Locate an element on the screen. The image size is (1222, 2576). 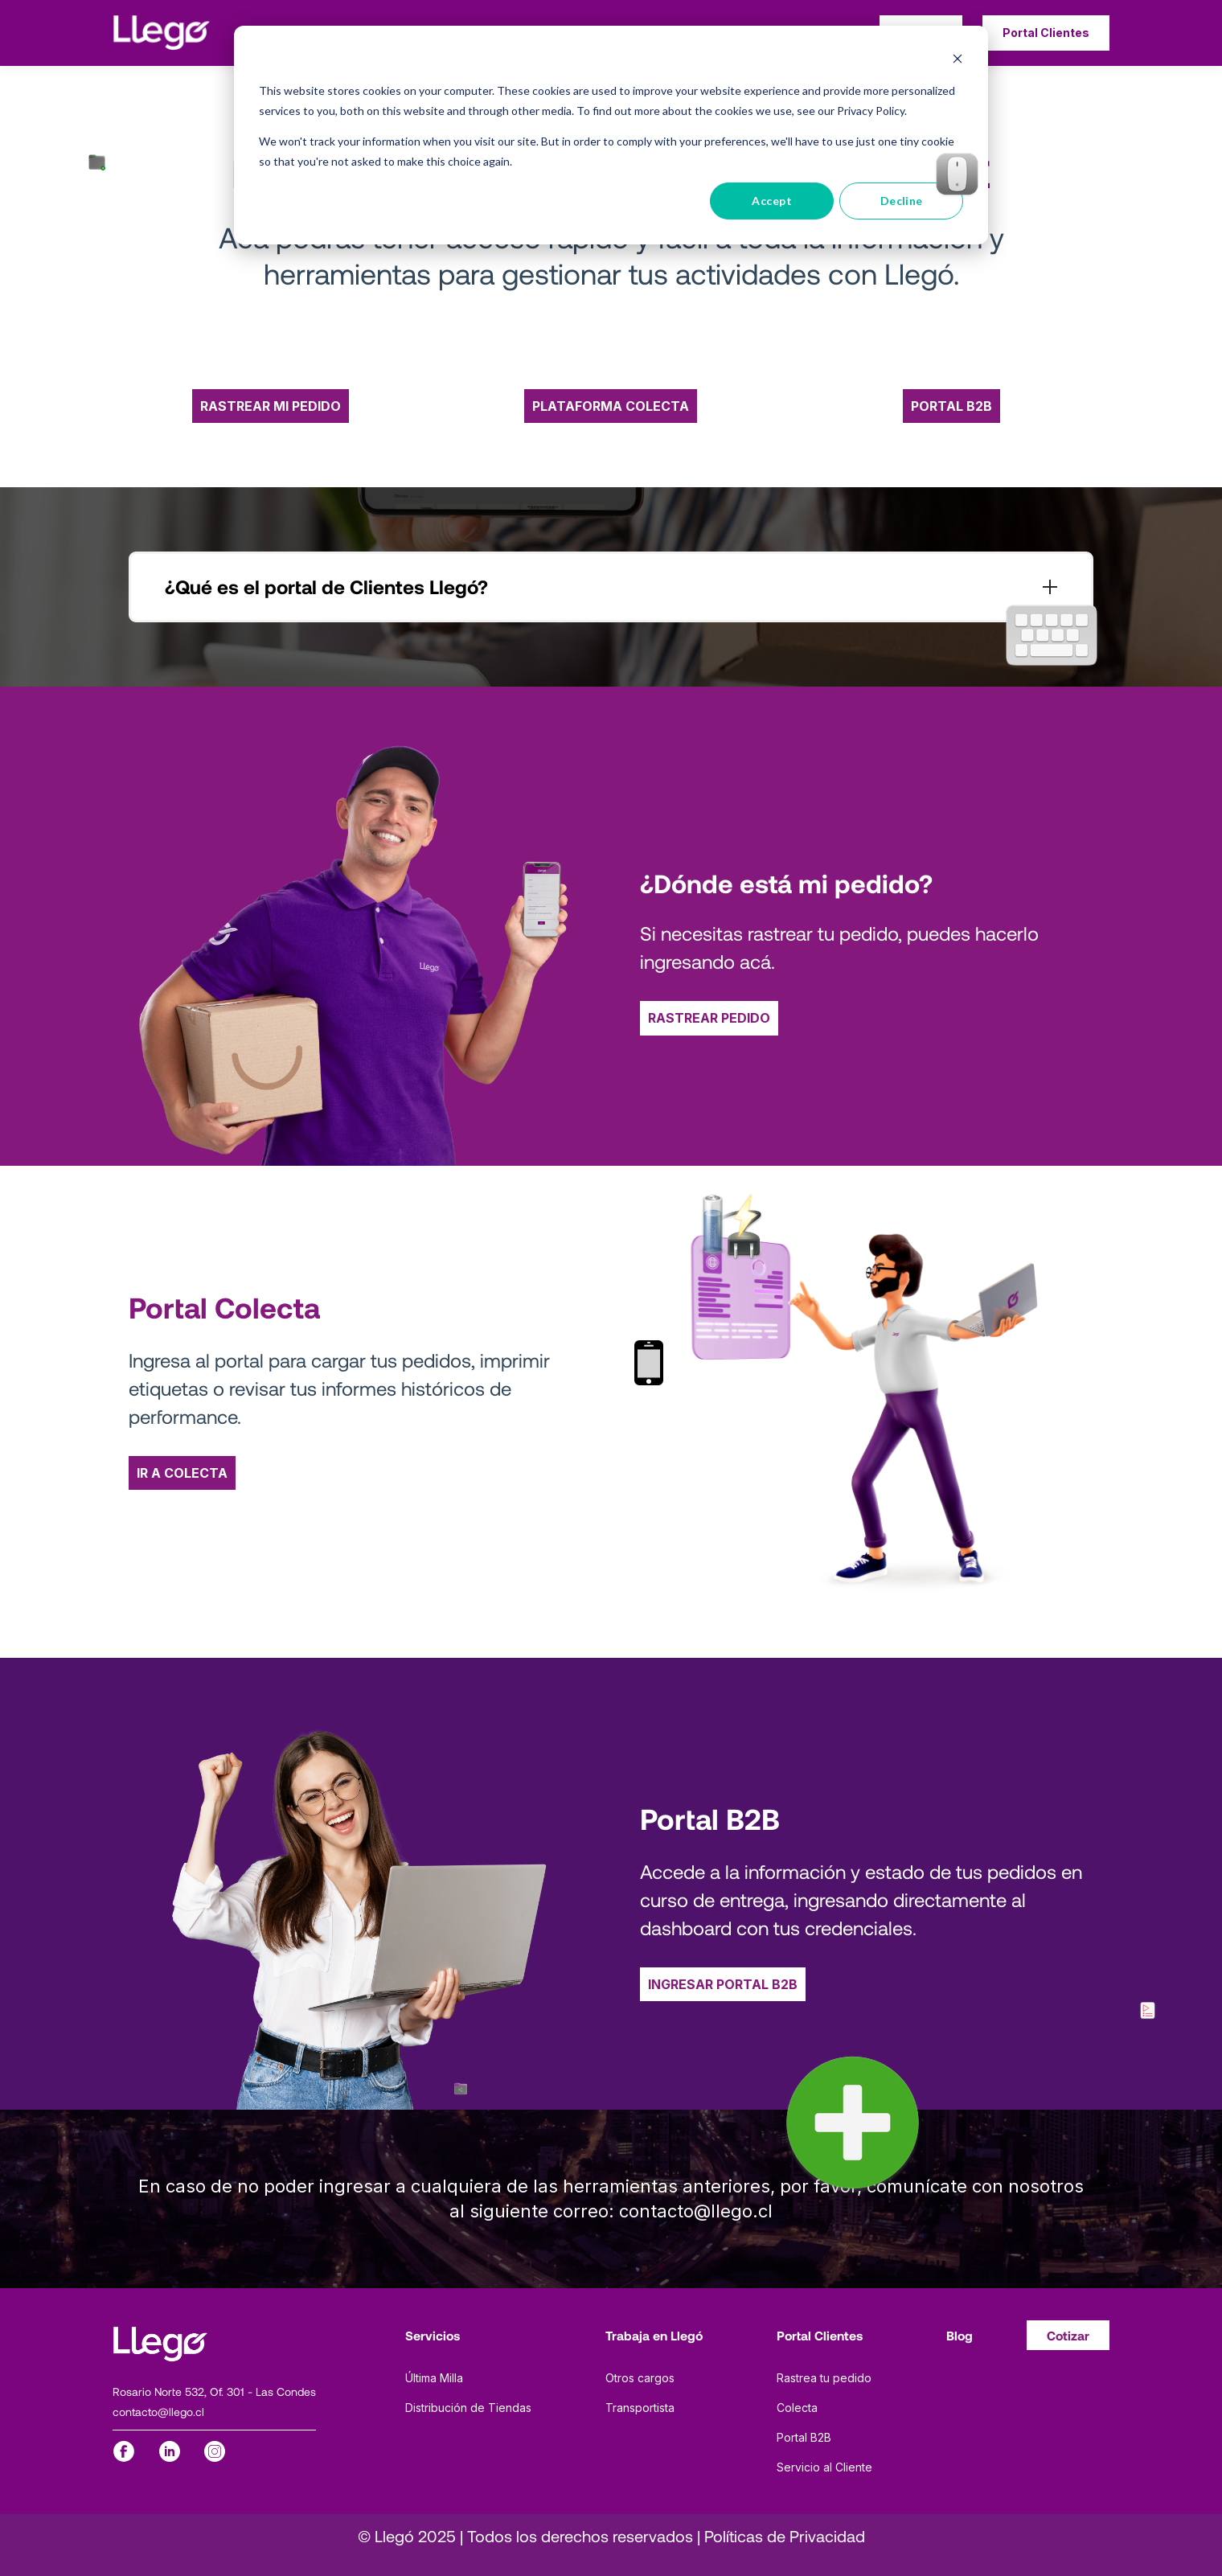
configure mouse settings is located at coordinates (957, 174).